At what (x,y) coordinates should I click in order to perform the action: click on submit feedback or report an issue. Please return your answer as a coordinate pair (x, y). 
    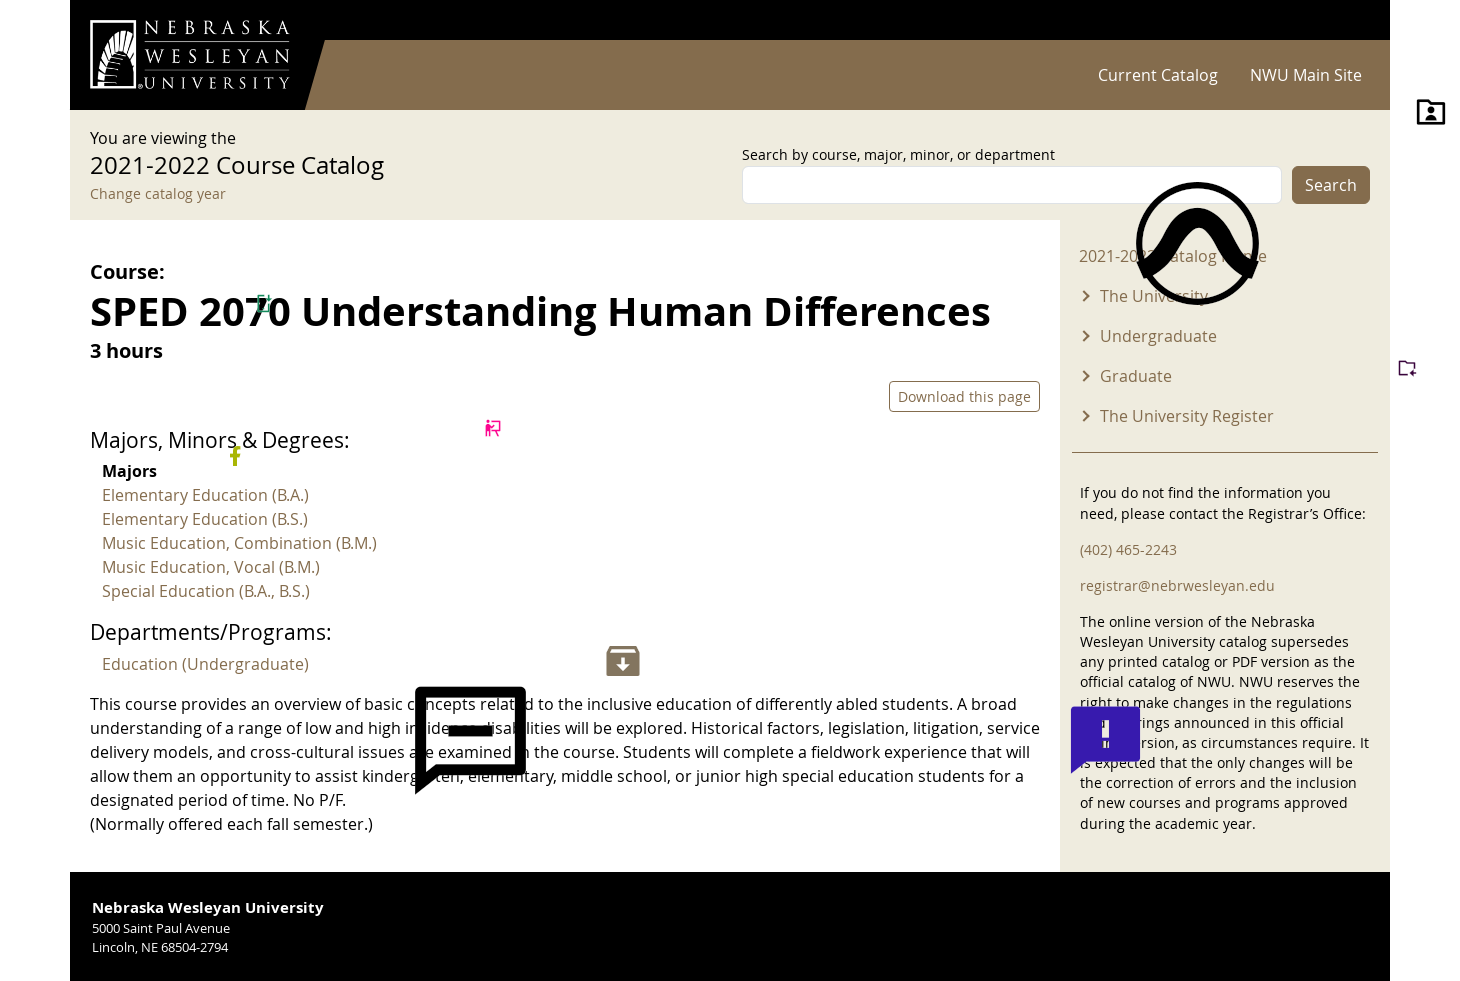
    Looking at the image, I should click on (1105, 737).